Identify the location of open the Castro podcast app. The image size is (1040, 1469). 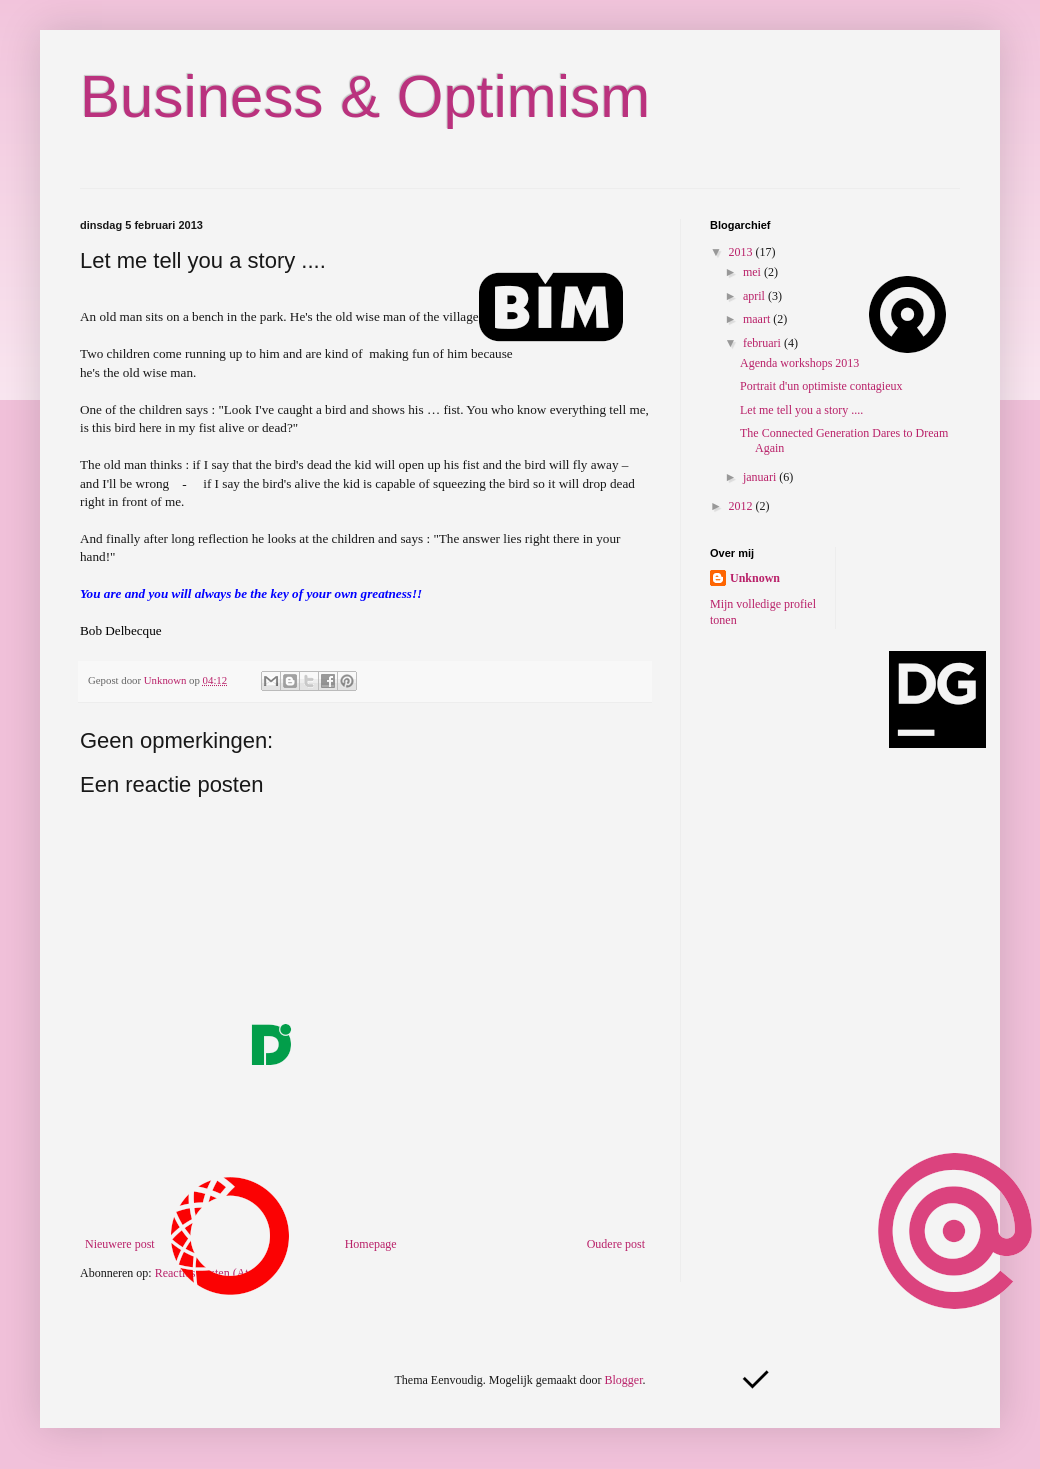
(907, 314).